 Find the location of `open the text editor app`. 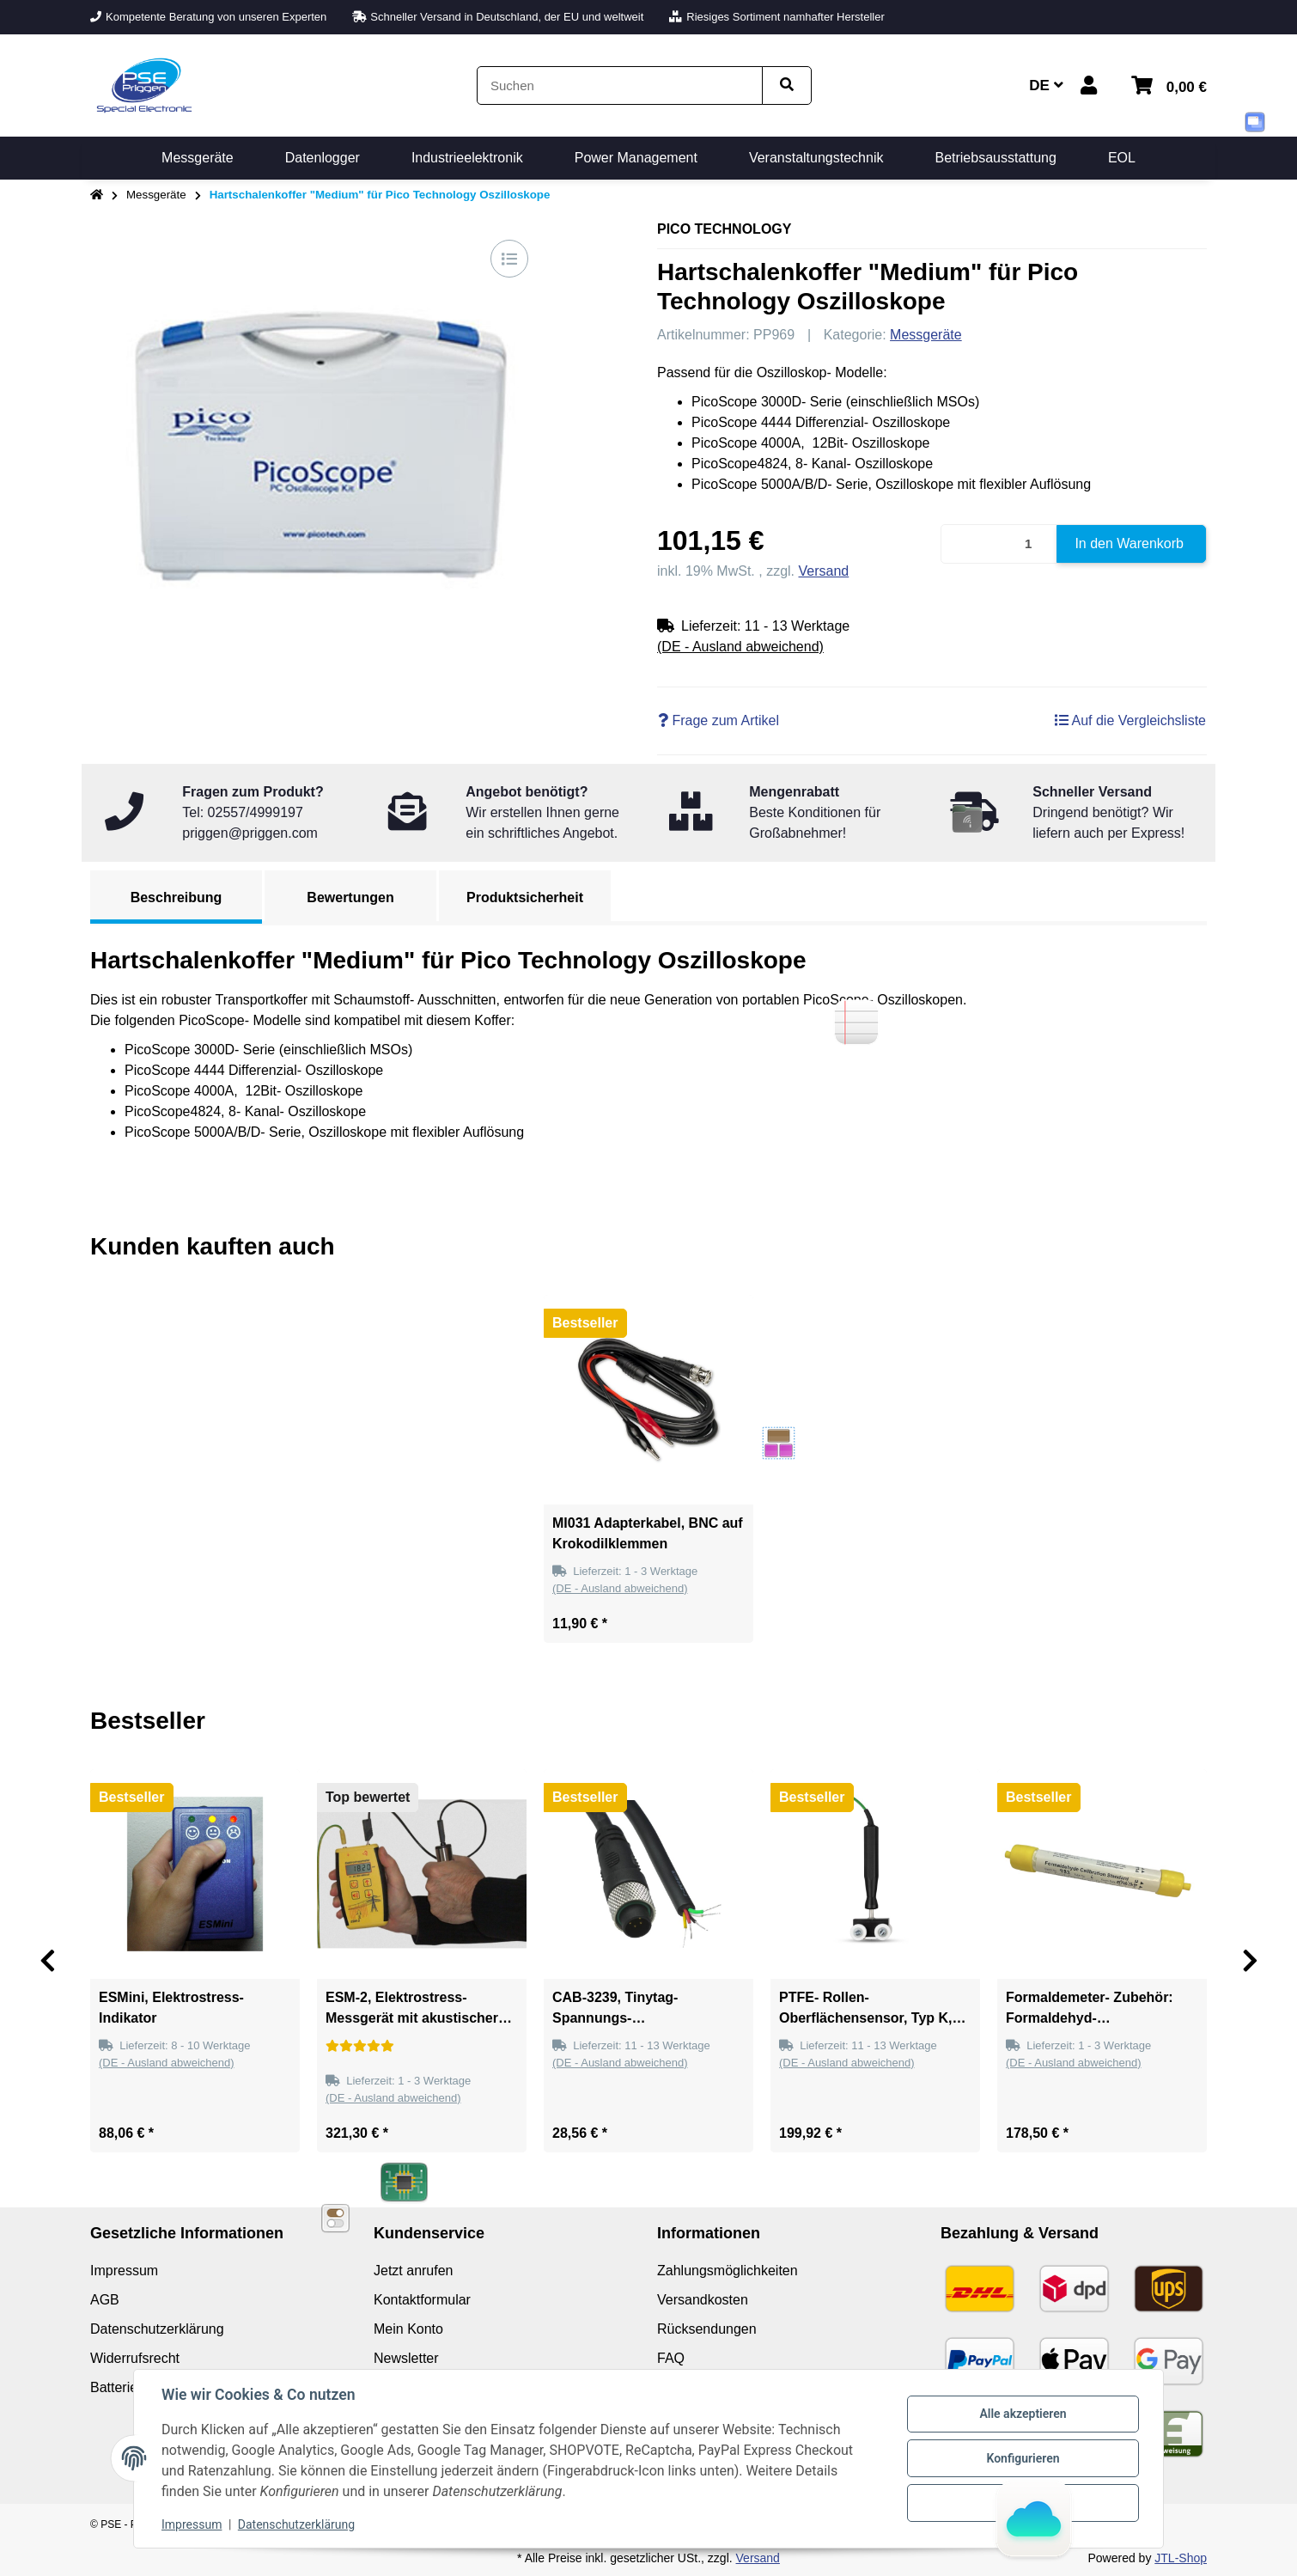

open the text editor app is located at coordinates (856, 1022).